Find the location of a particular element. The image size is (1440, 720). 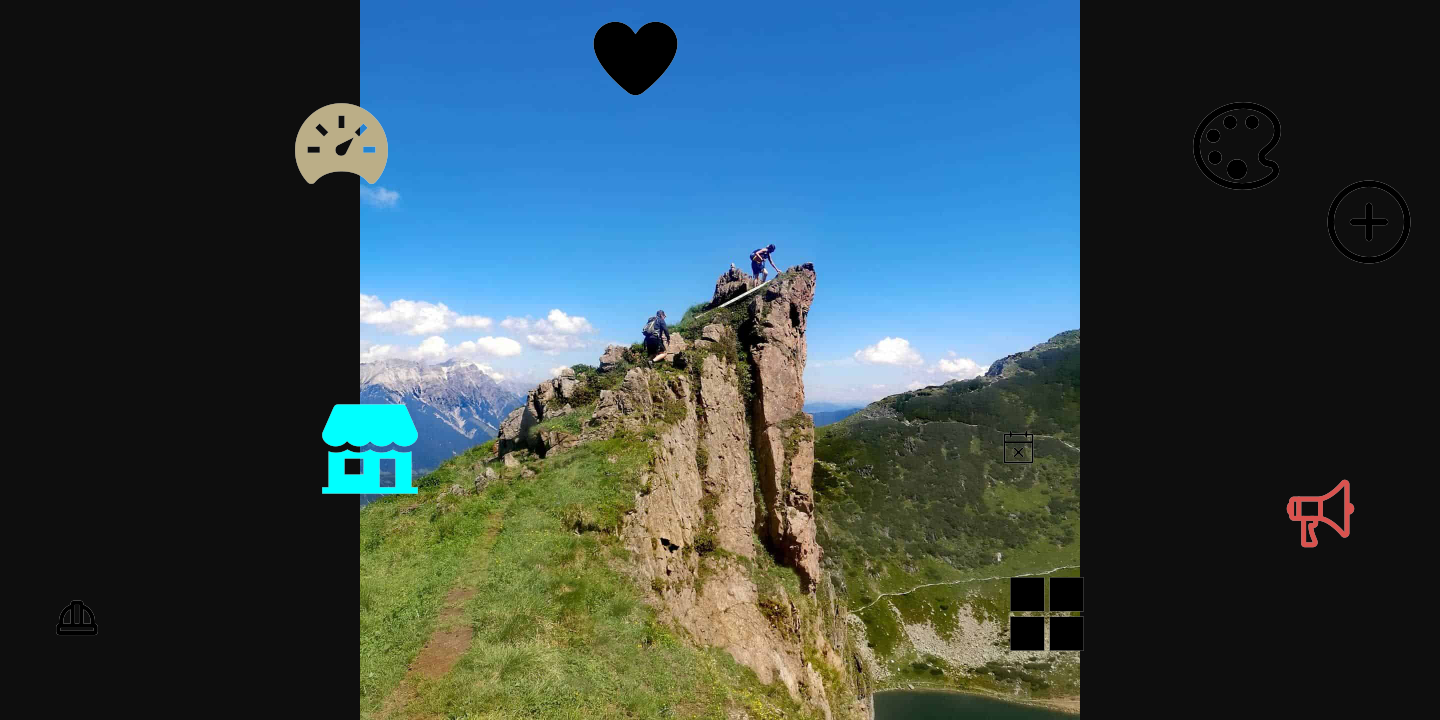

add to favorites is located at coordinates (635, 58).